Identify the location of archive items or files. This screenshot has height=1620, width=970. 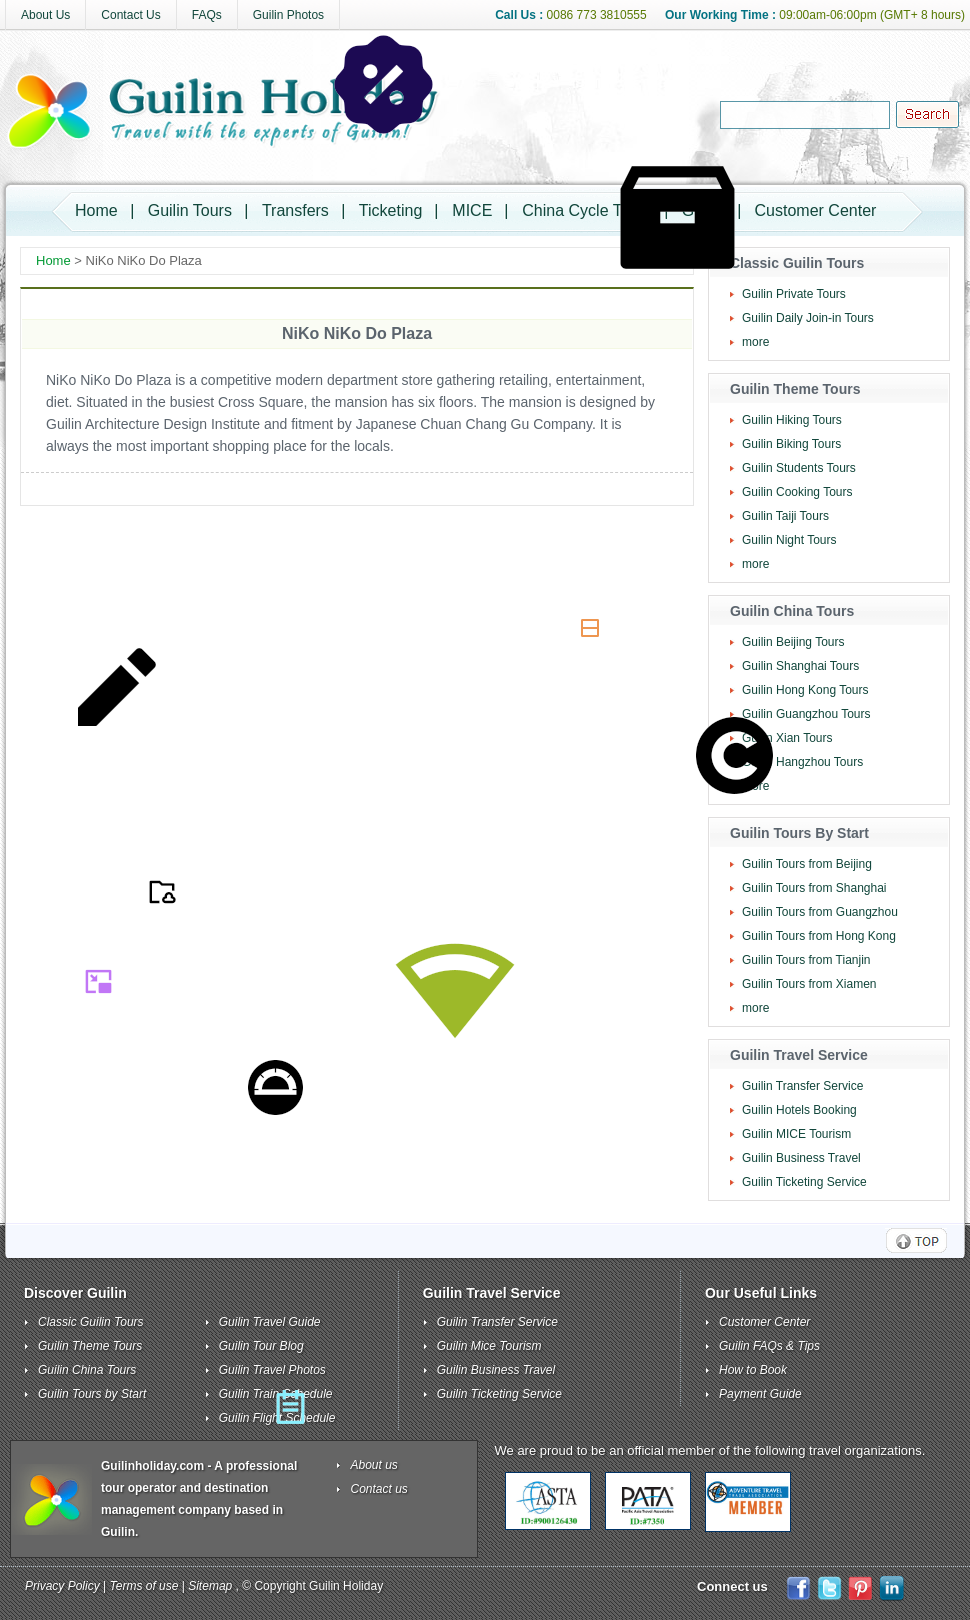
(677, 217).